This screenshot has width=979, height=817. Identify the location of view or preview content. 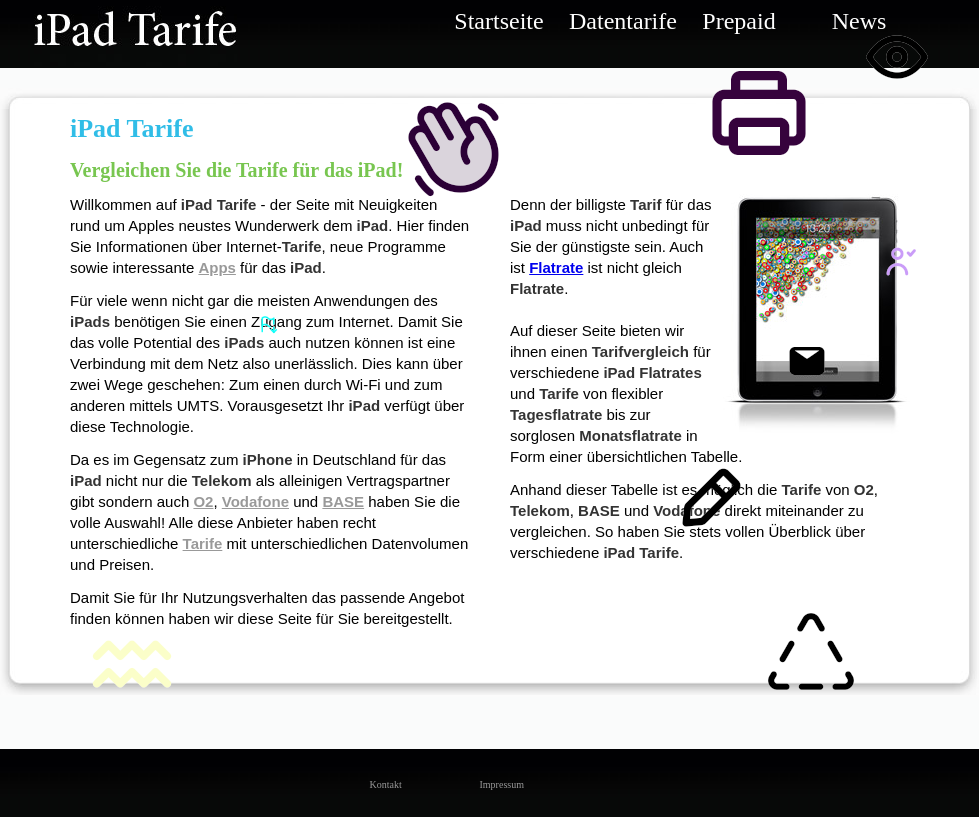
(897, 57).